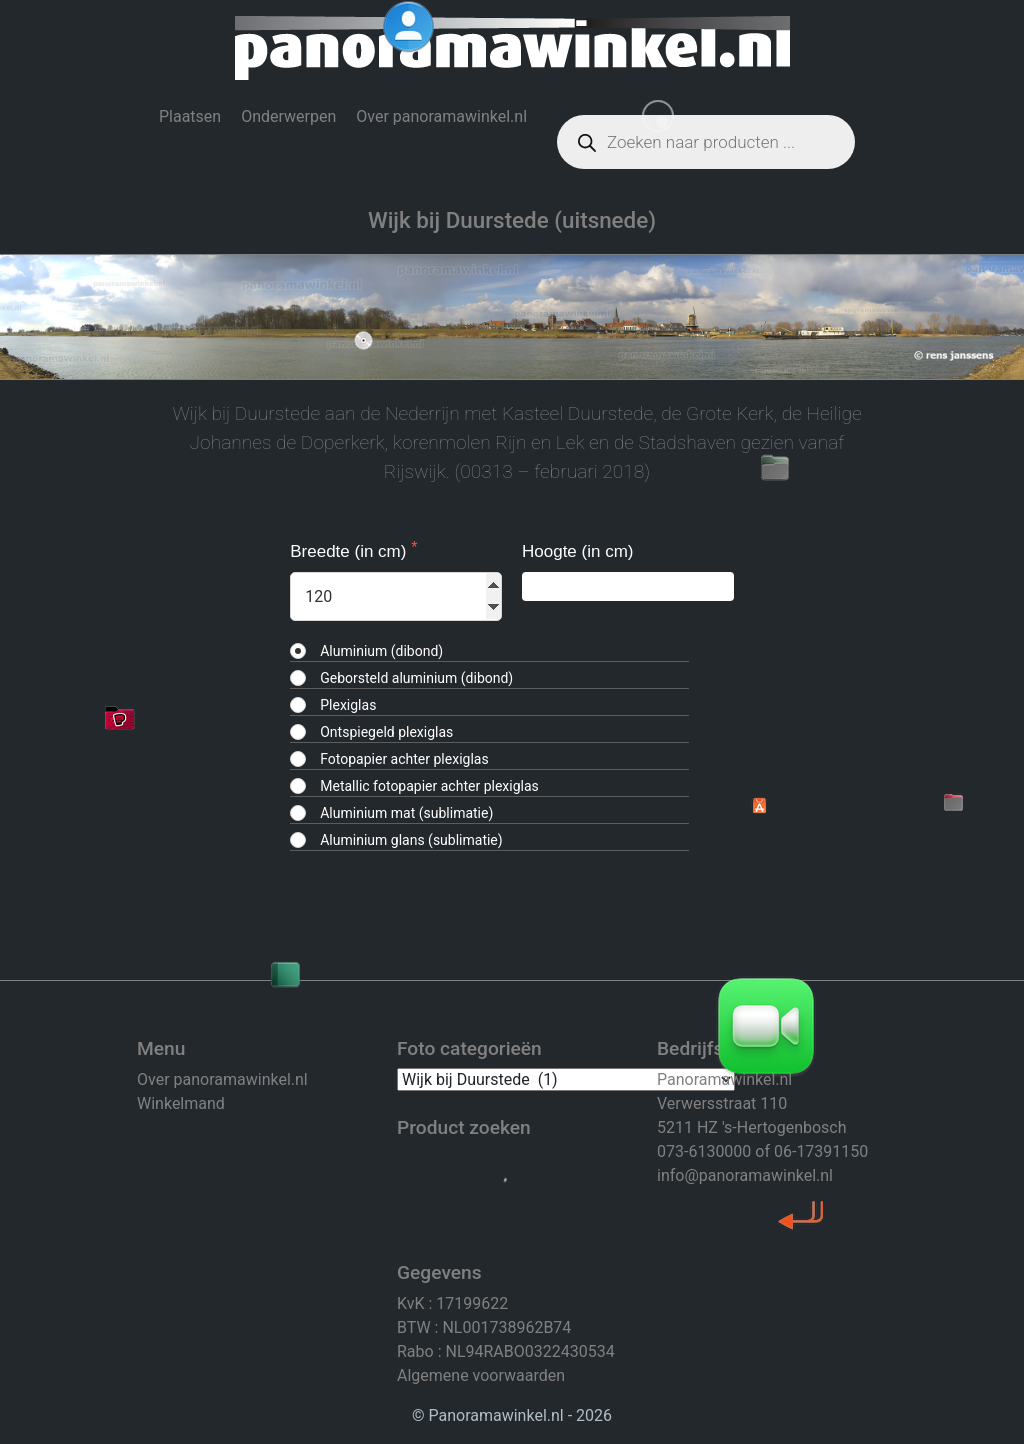 This screenshot has width=1024, height=1444. I want to click on reply all to an email message, so click(800, 1212).